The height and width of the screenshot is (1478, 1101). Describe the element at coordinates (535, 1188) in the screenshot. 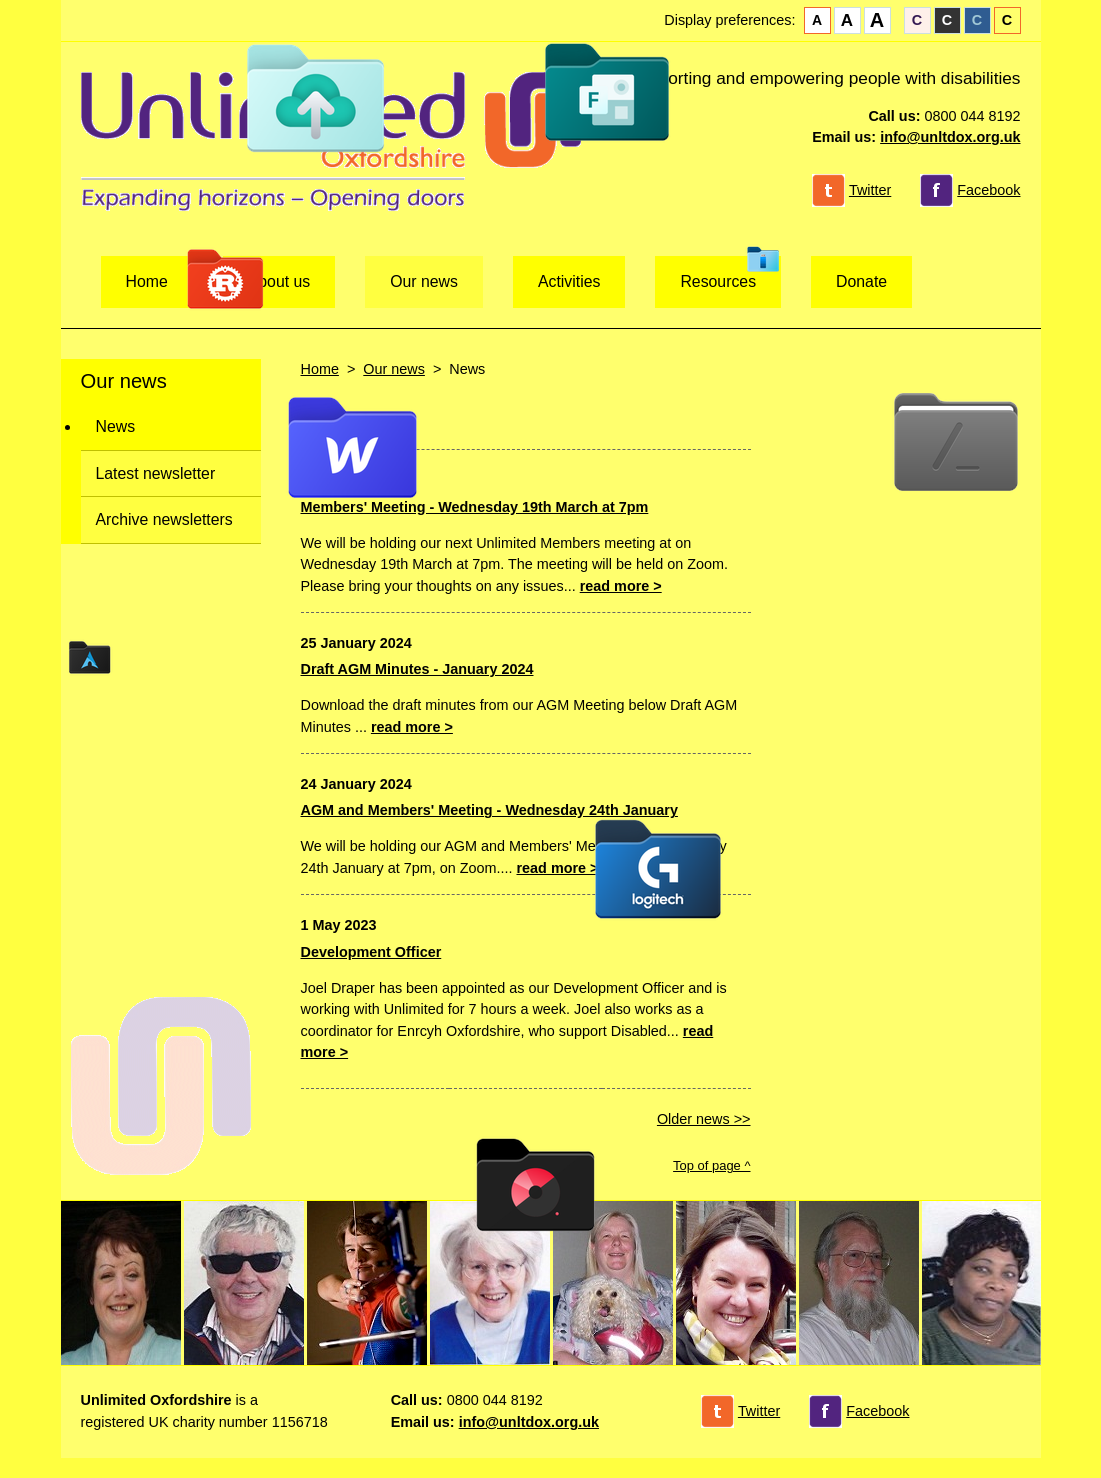

I see `folder containing wondershare dvd creator project files` at that location.